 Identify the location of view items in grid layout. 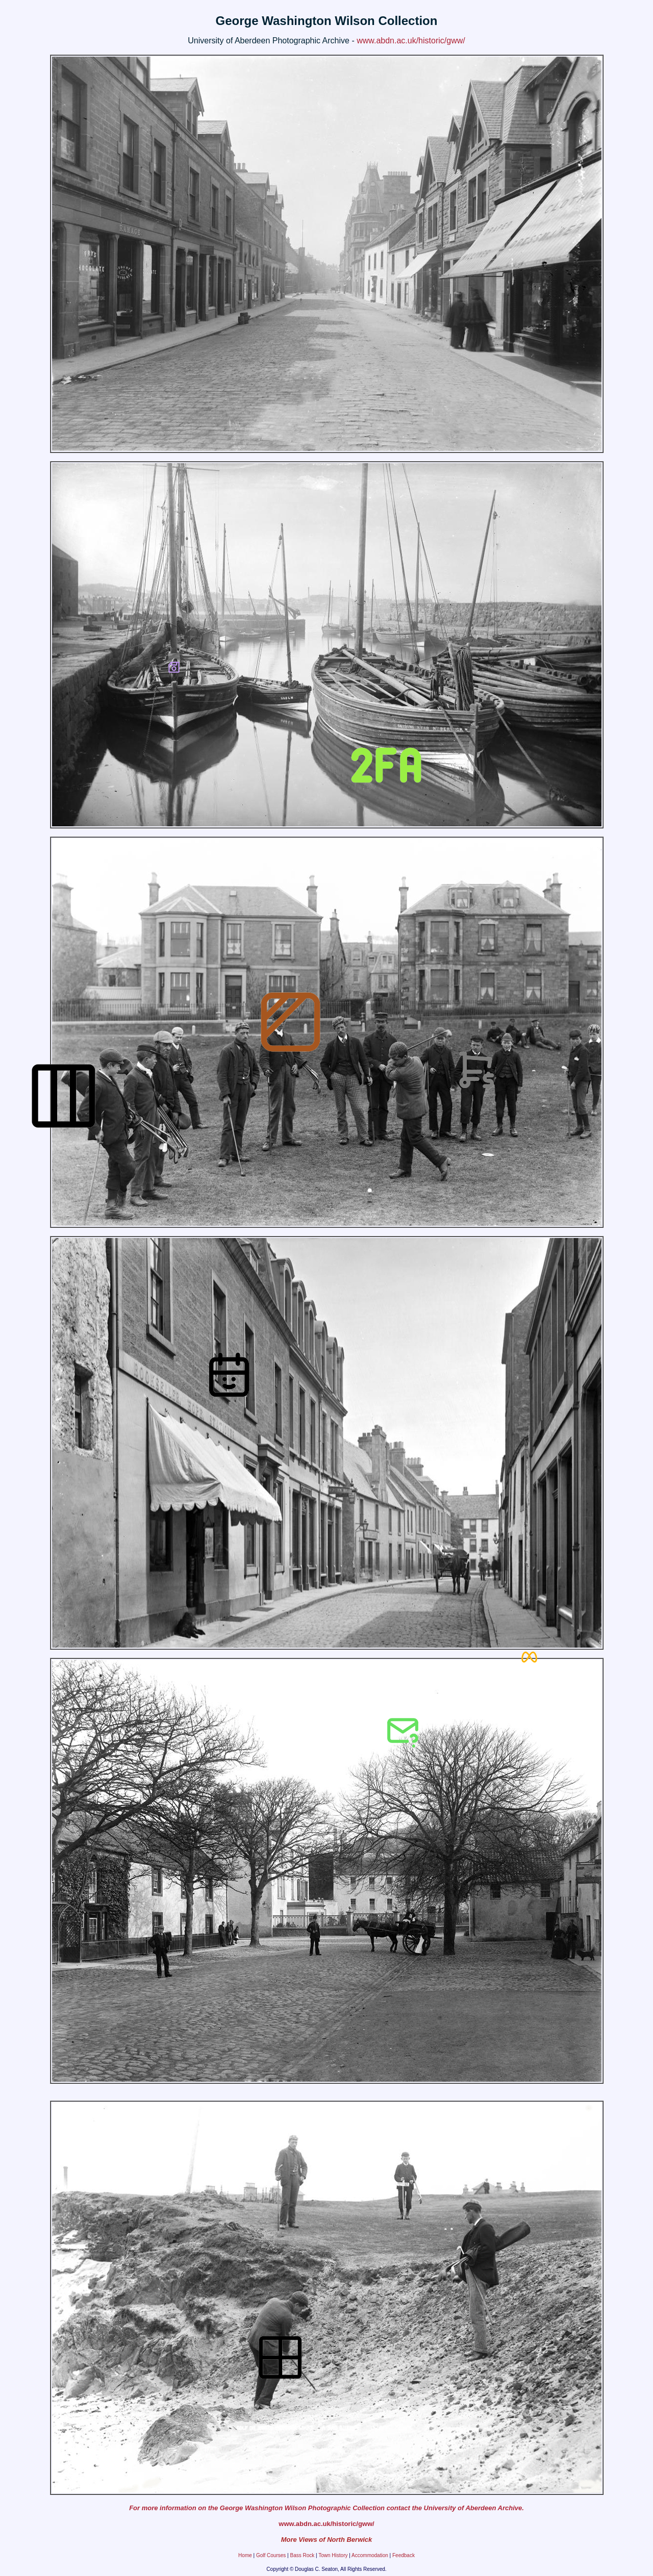
(280, 2357).